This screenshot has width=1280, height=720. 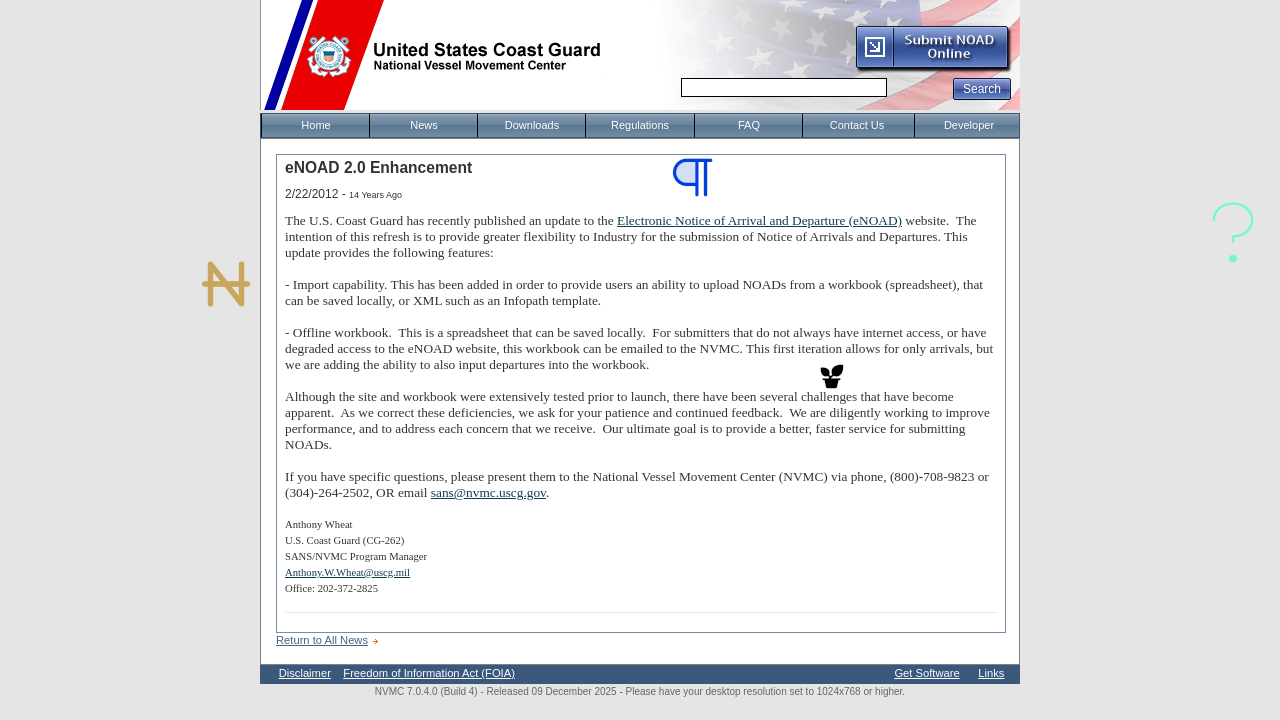 What do you see at coordinates (693, 177) in the screenshot?
I see `insert a paragraph break` at bounding box center [693, 177].